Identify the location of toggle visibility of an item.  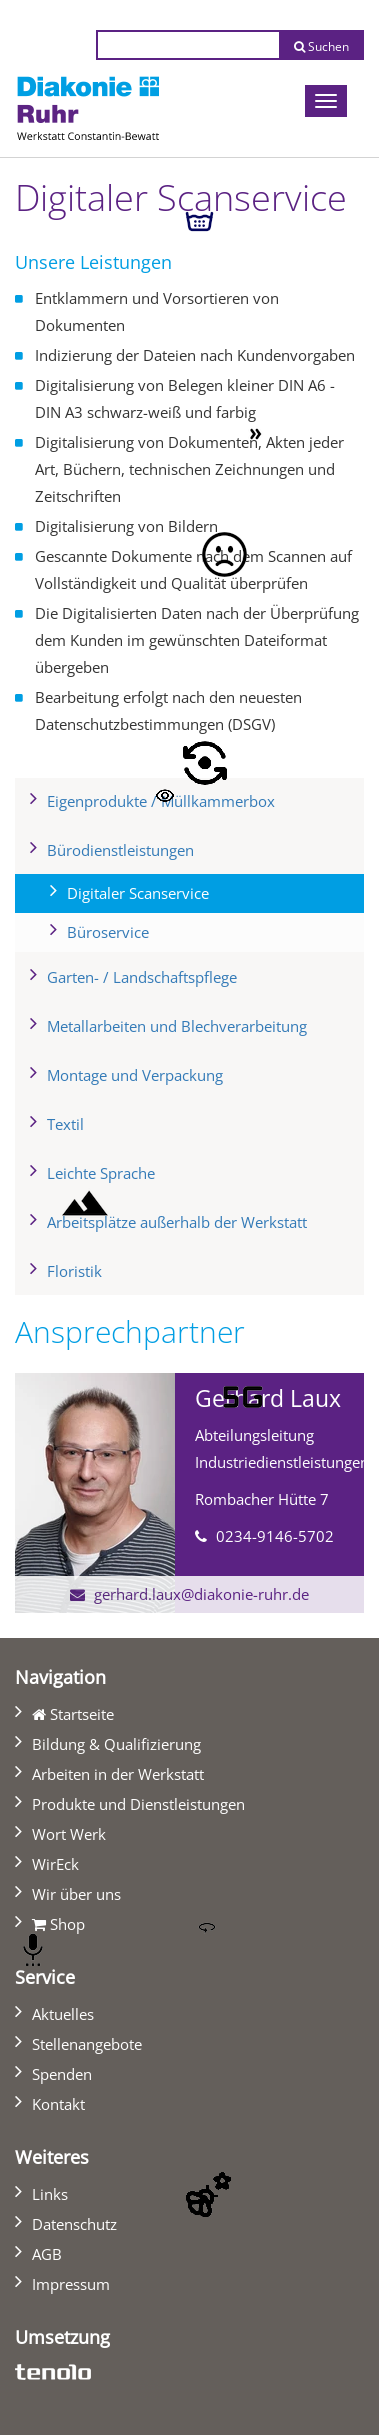
(165, 796).